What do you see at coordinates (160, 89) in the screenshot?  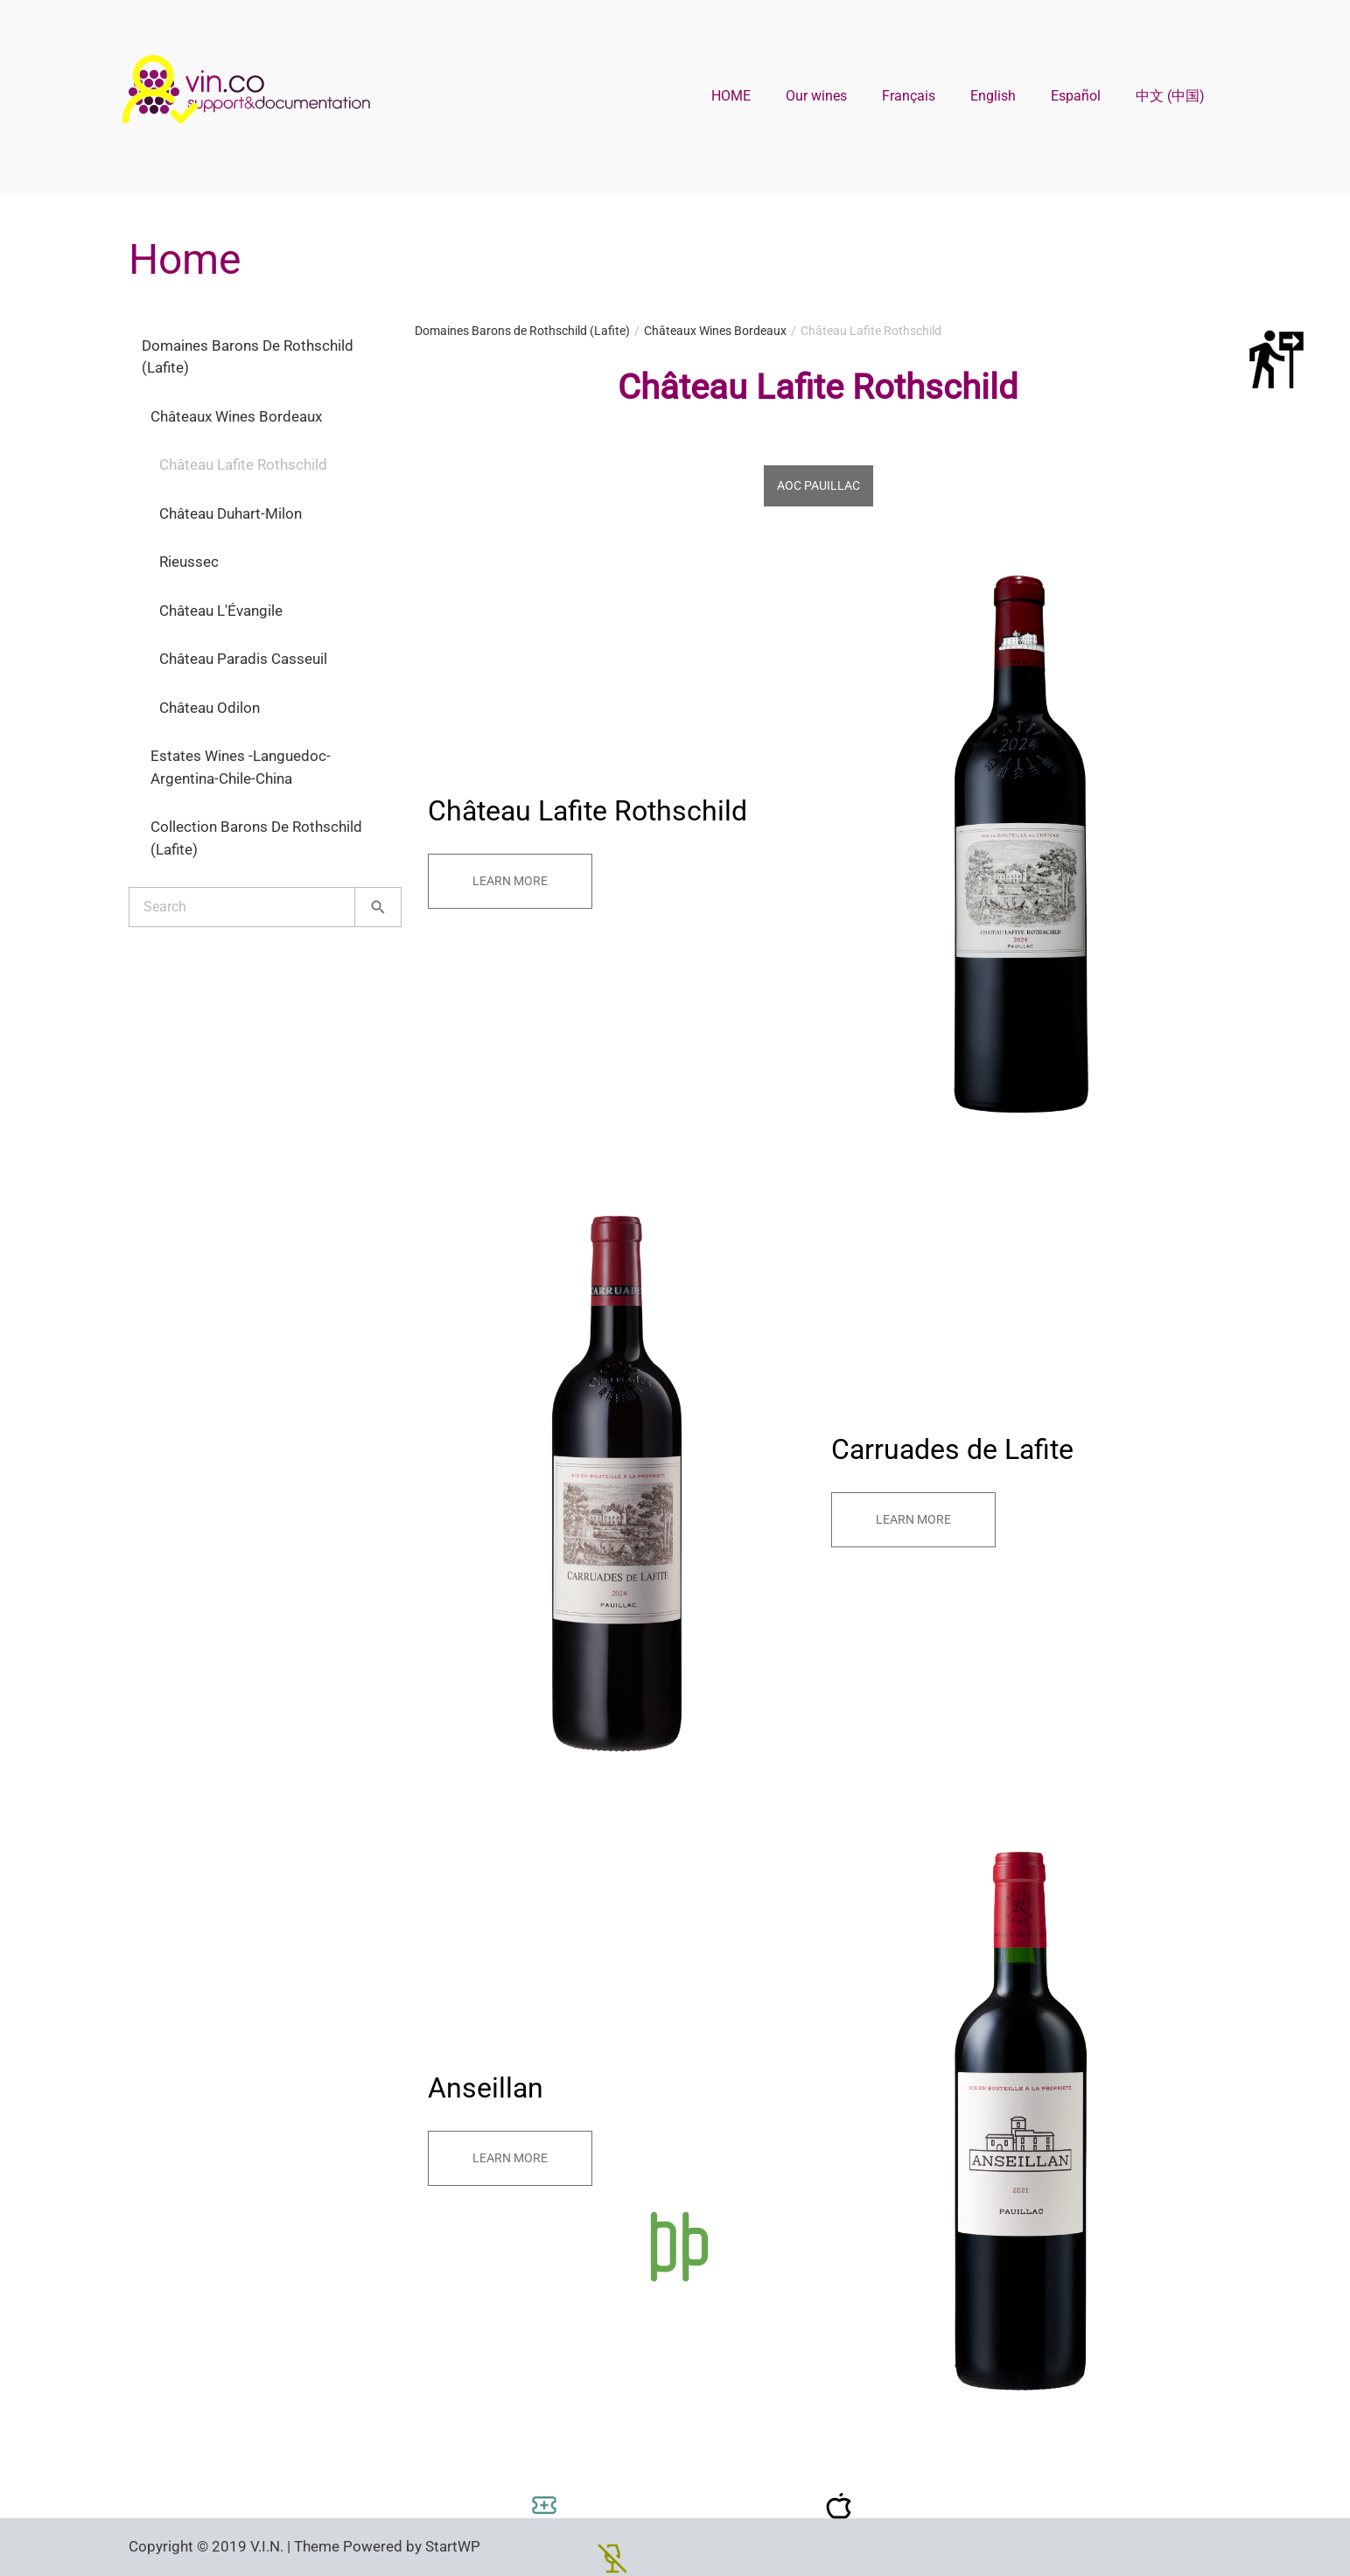 I see `verify or approve a user account` at bounding box center [160, 89].